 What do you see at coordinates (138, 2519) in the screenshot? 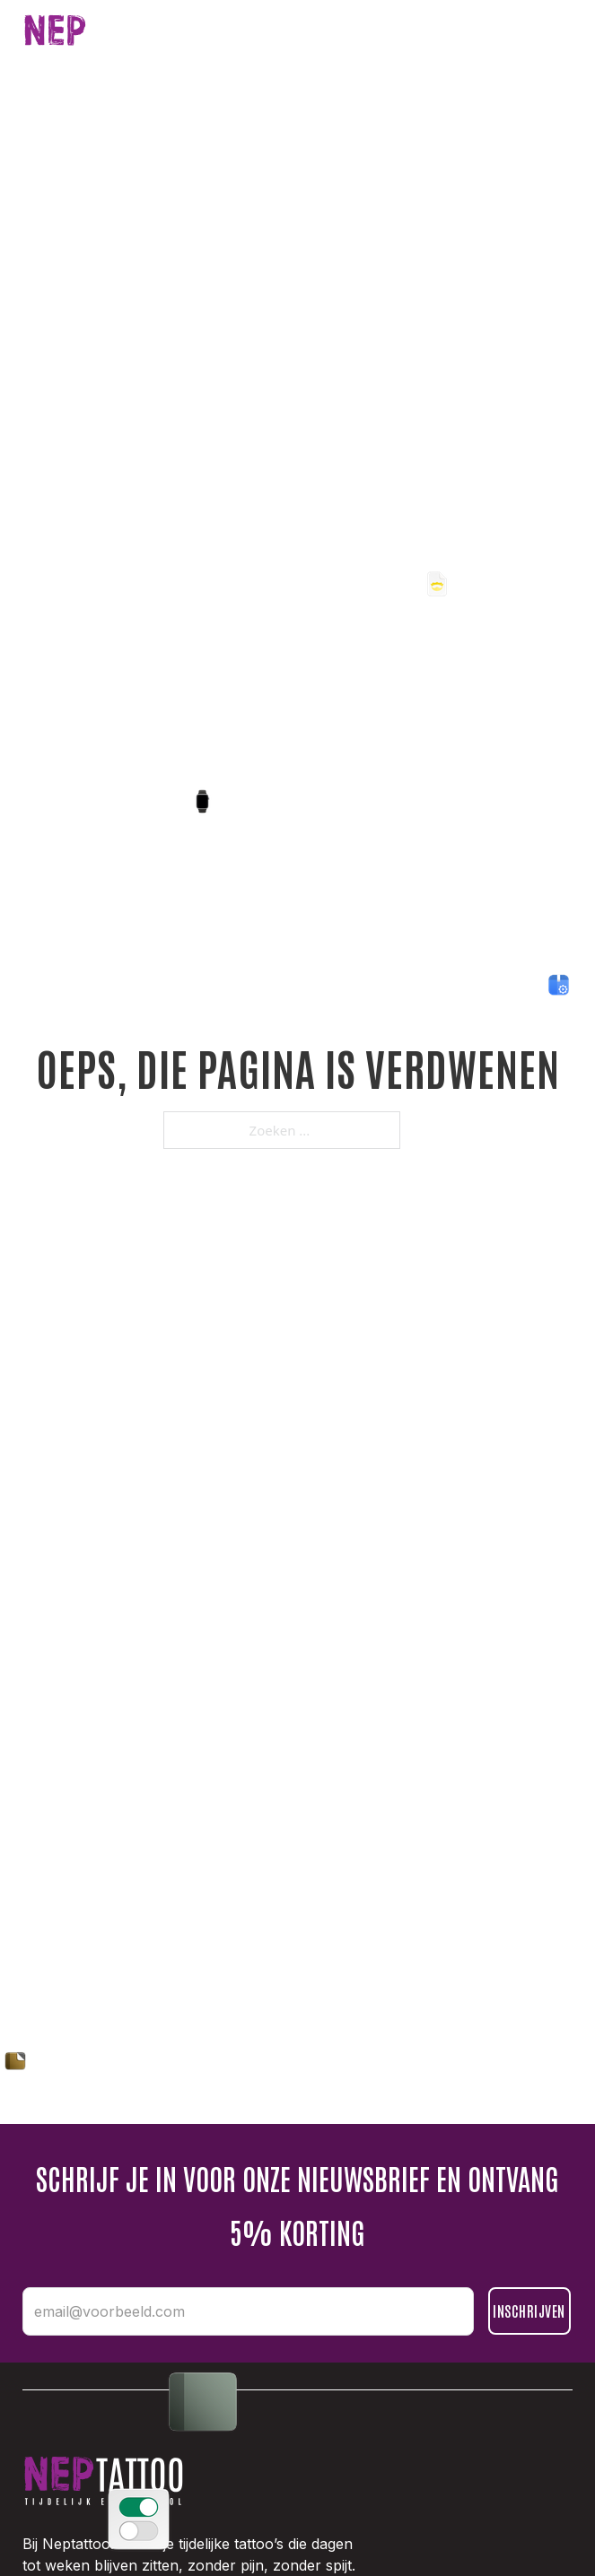
I see `open gnome tweaks settings application` at bounding box center [138, 2519].